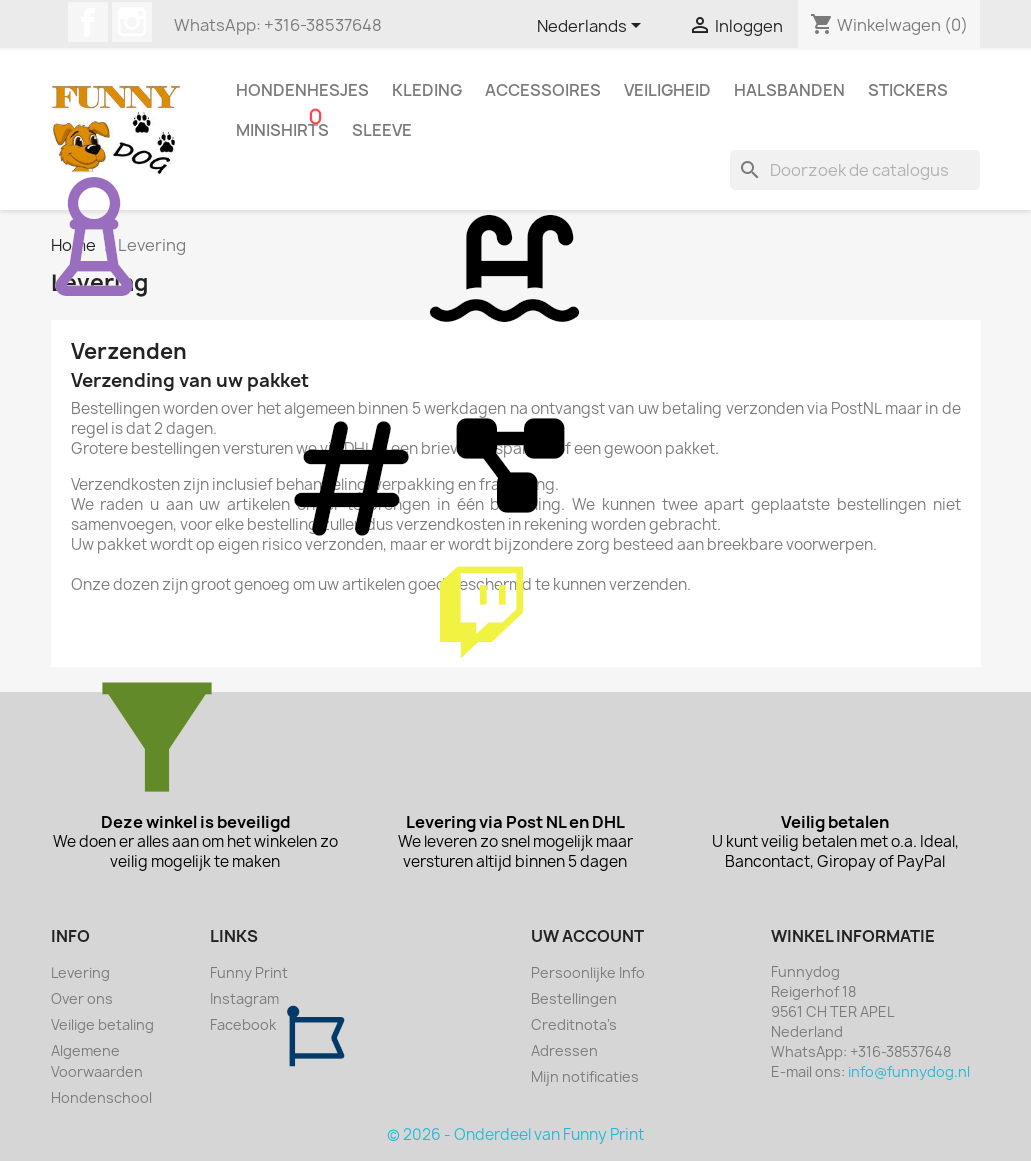 This screenshot has width=1031, height=1161. Describe the element at coordinates (316, 1036) in the screenshot. I see `font awesome brand logo` at that location.